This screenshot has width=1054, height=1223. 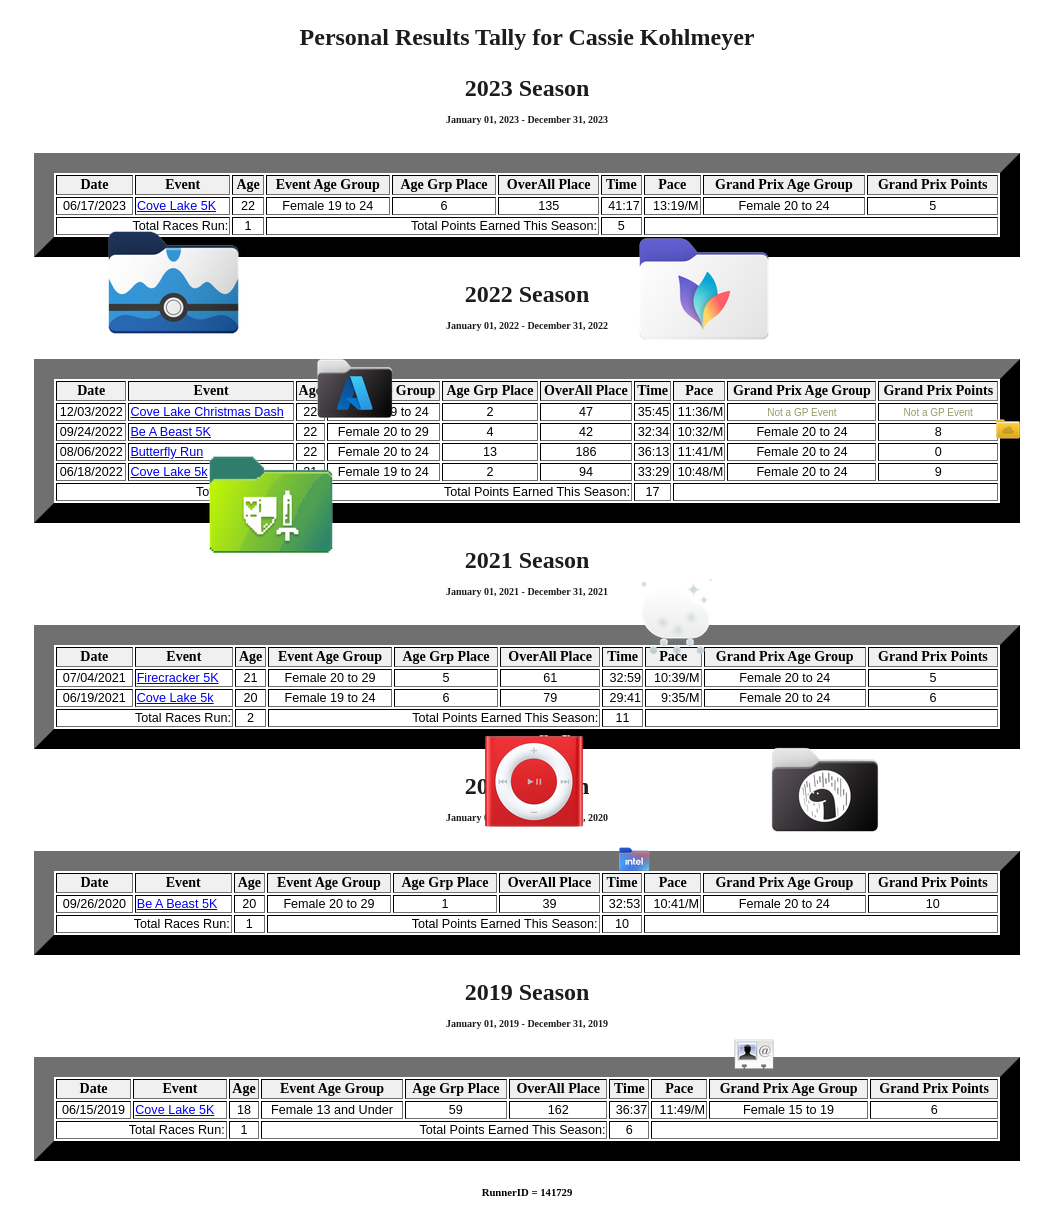 What do you see at coordinates (173, 286) in the screenshot?
I see `folder for pokémon dive ball themed content` at bounding box center [173, 286].